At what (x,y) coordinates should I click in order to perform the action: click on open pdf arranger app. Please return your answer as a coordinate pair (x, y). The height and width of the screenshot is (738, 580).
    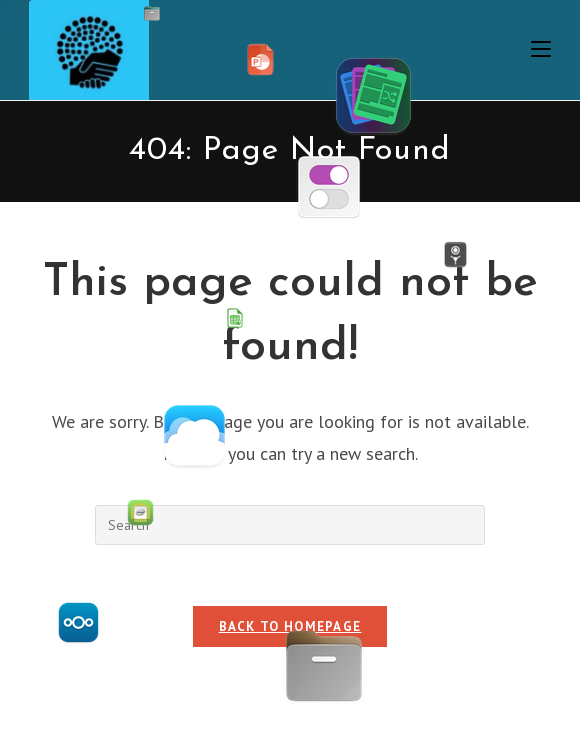
    Looking at the image, I should click on (373, 95).